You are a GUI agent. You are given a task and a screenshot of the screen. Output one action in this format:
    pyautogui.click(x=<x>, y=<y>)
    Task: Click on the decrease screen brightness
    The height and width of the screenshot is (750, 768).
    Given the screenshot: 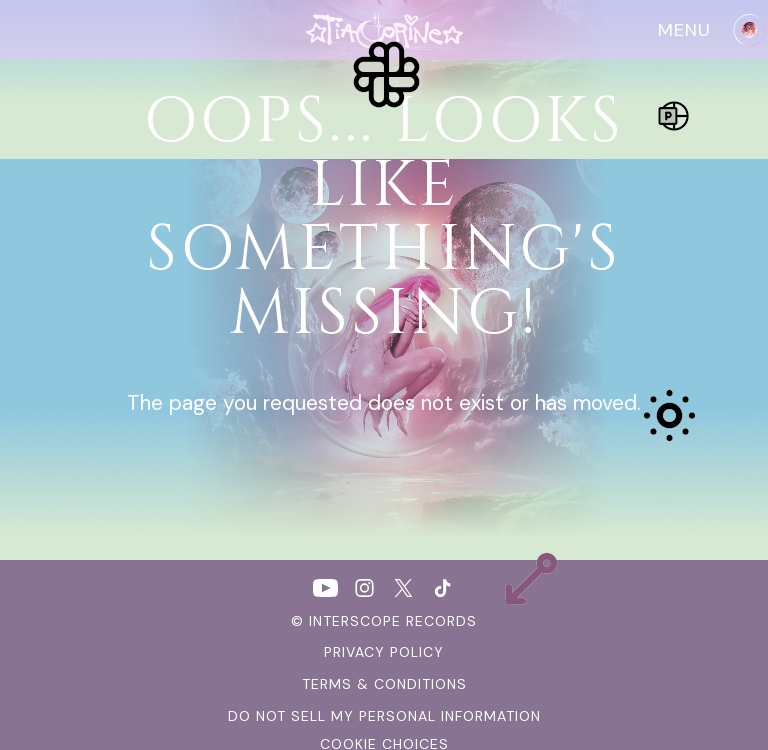 What is the action you would take?
    pyautogui.click(x=669, y=415)
    